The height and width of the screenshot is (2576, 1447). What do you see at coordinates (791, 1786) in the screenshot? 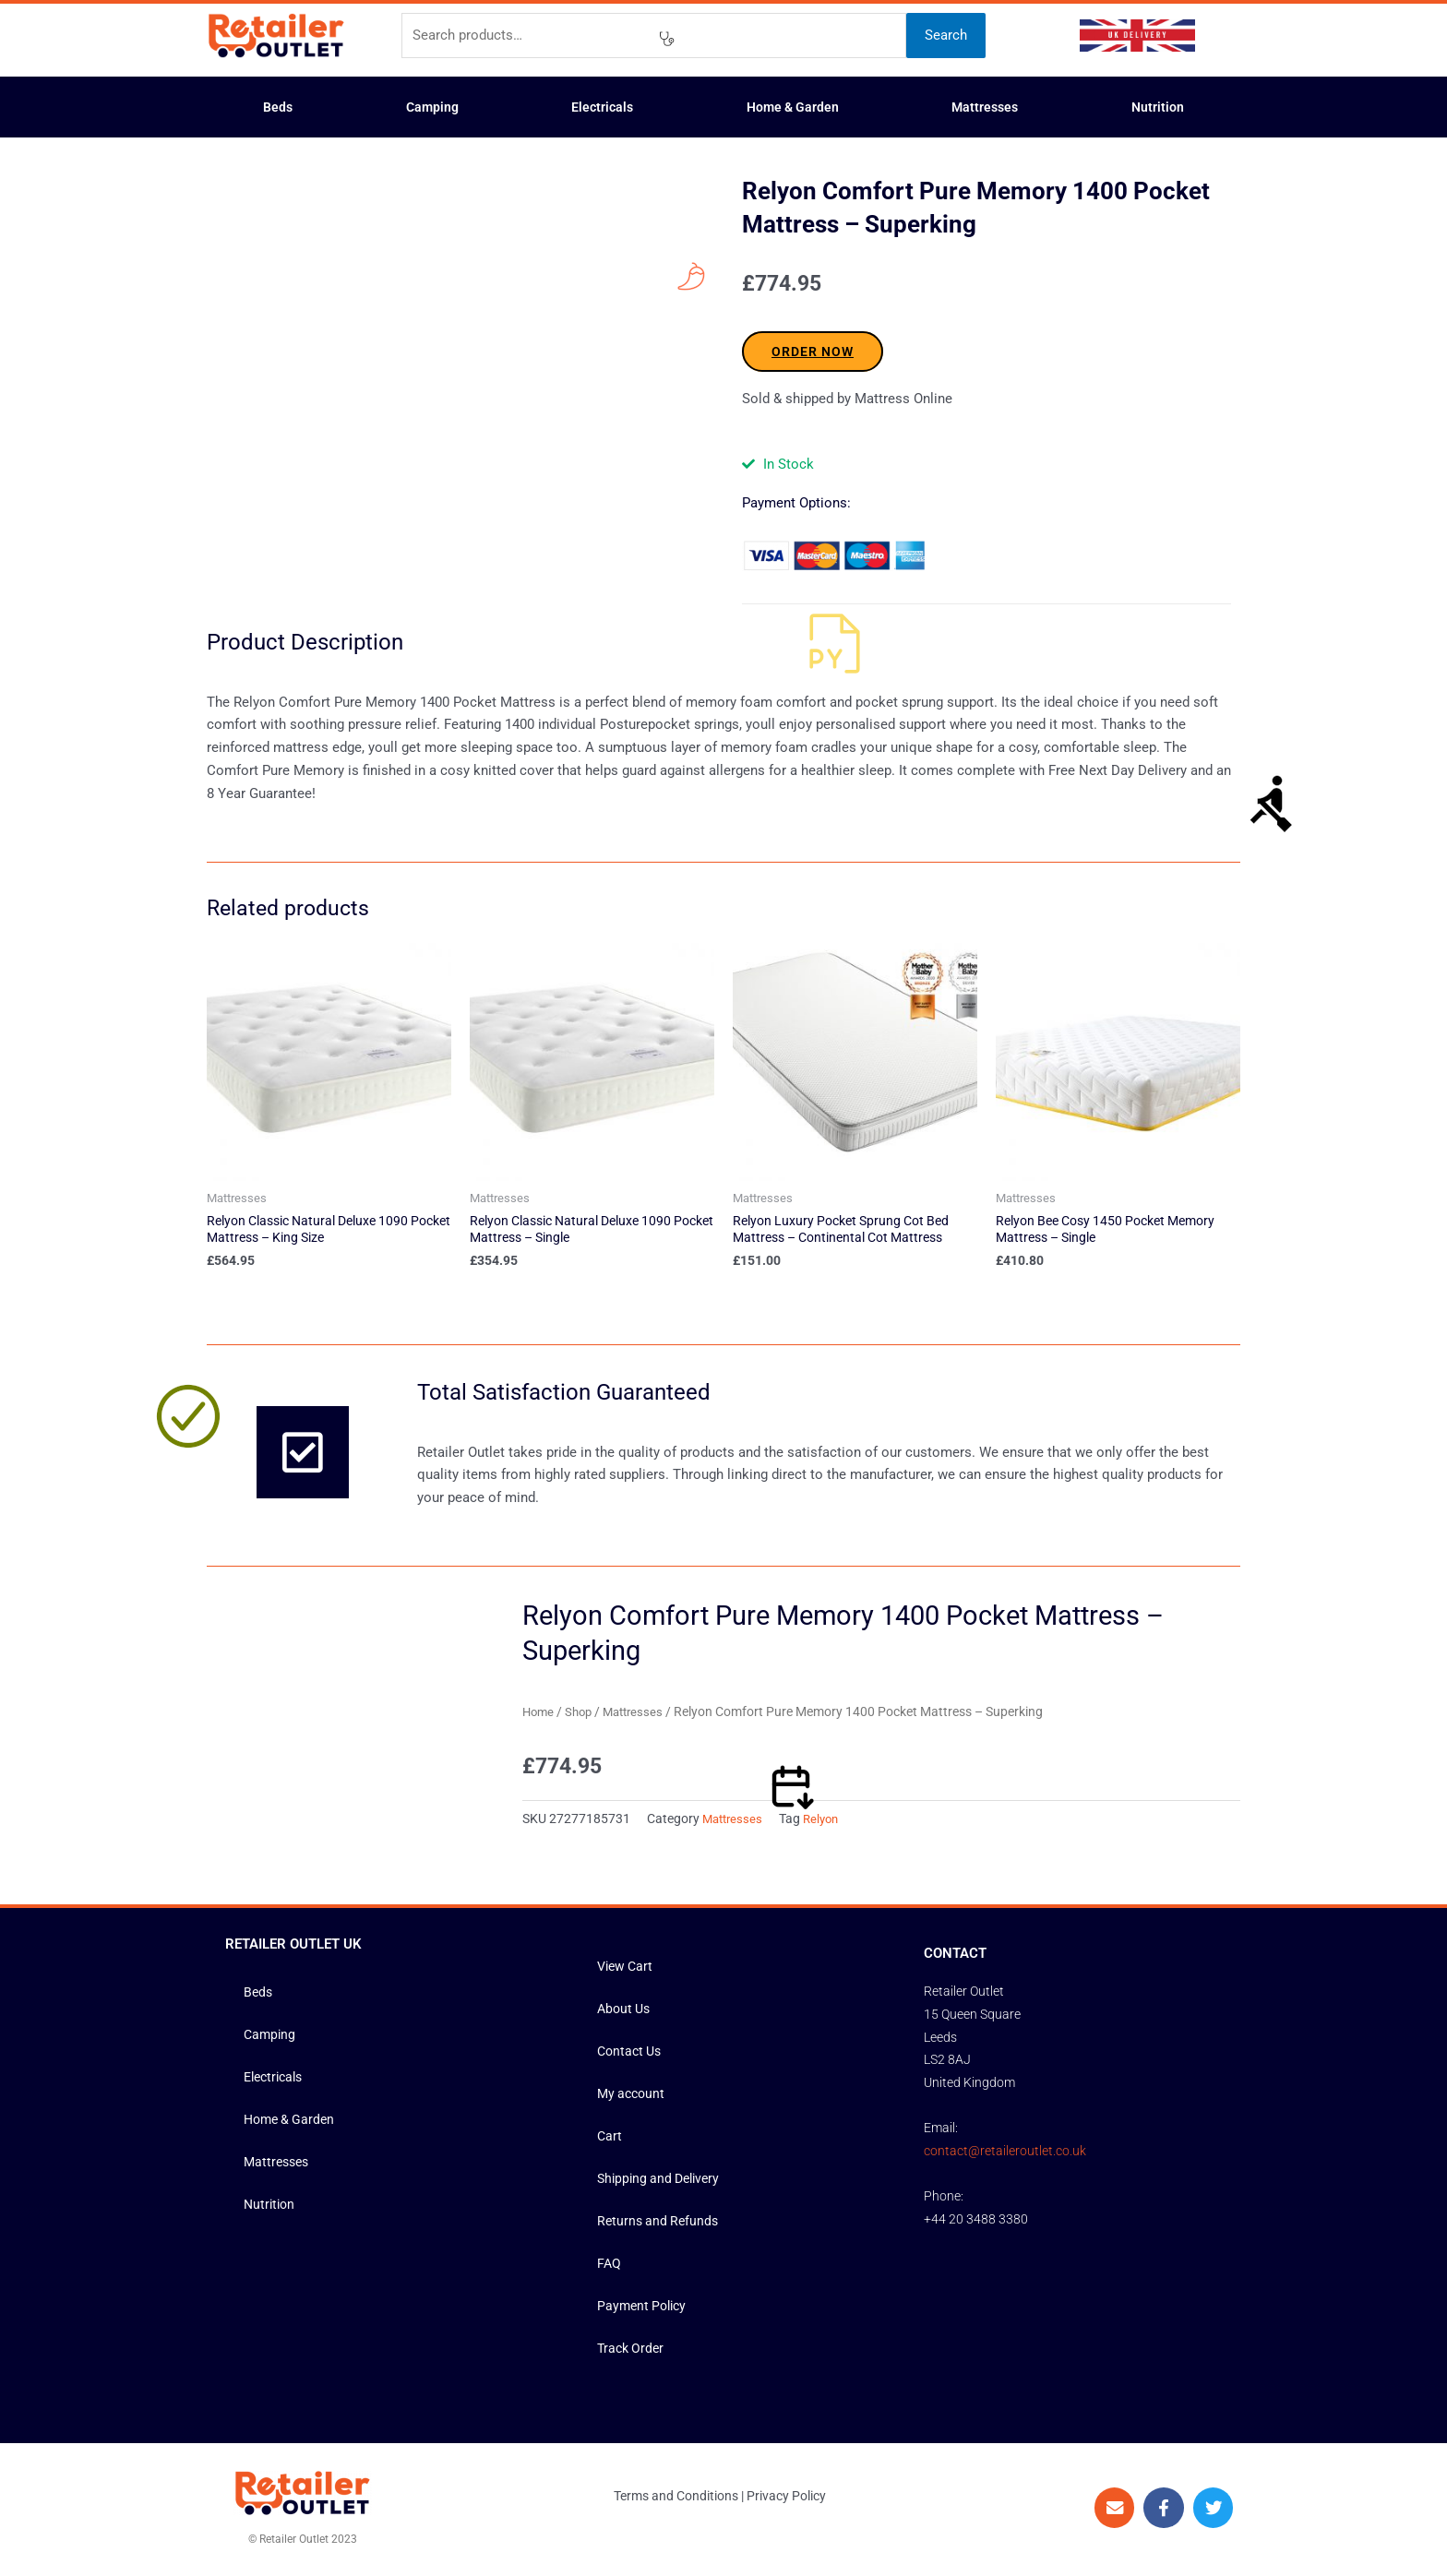
I see `download calendar or export schedule` at bounding box center [791, 1786].